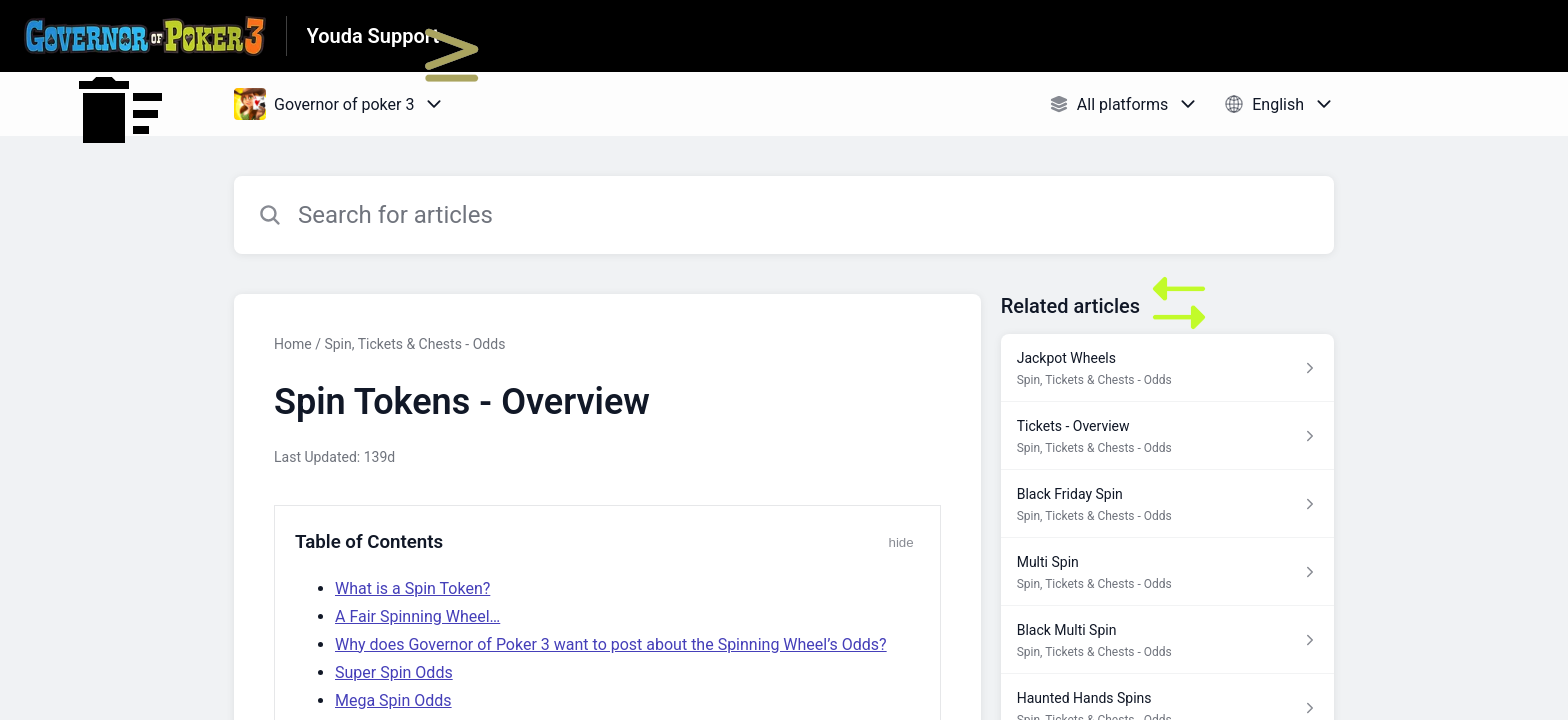  Describe the element at coordinates (120, 109) in the screenshot. I see `delete all selected items` at that location.